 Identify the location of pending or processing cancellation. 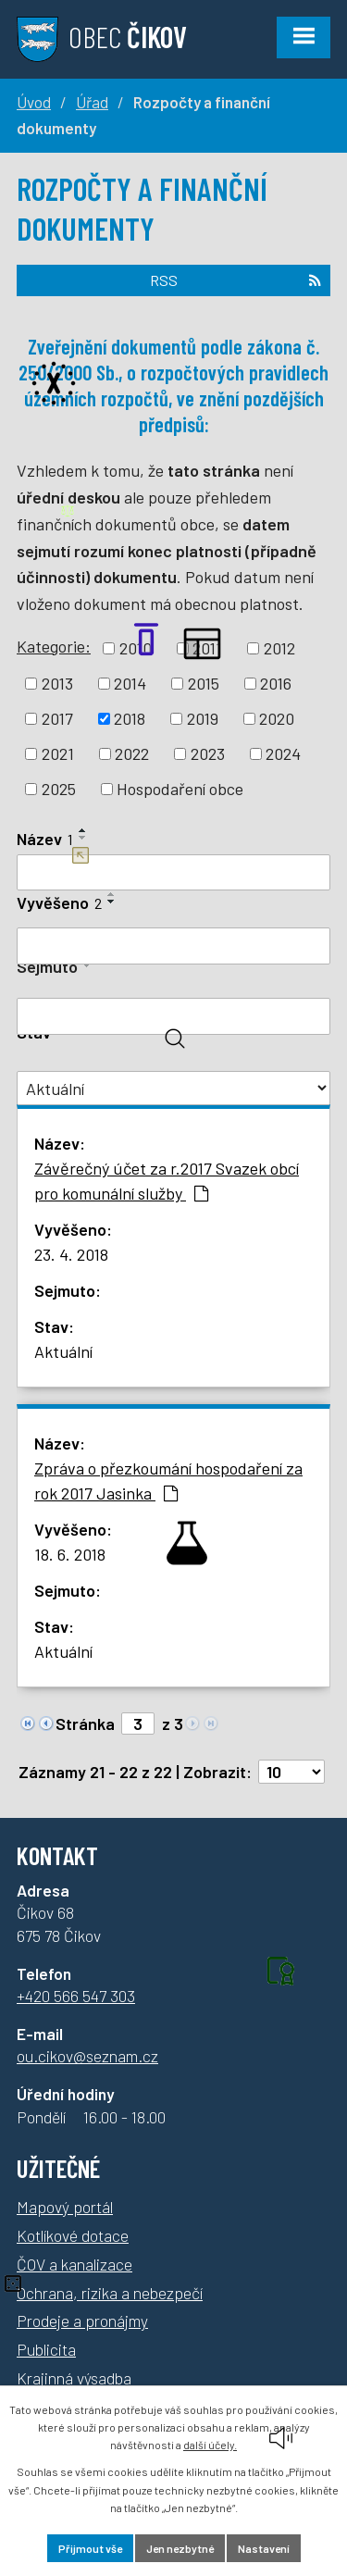
(54, 383).